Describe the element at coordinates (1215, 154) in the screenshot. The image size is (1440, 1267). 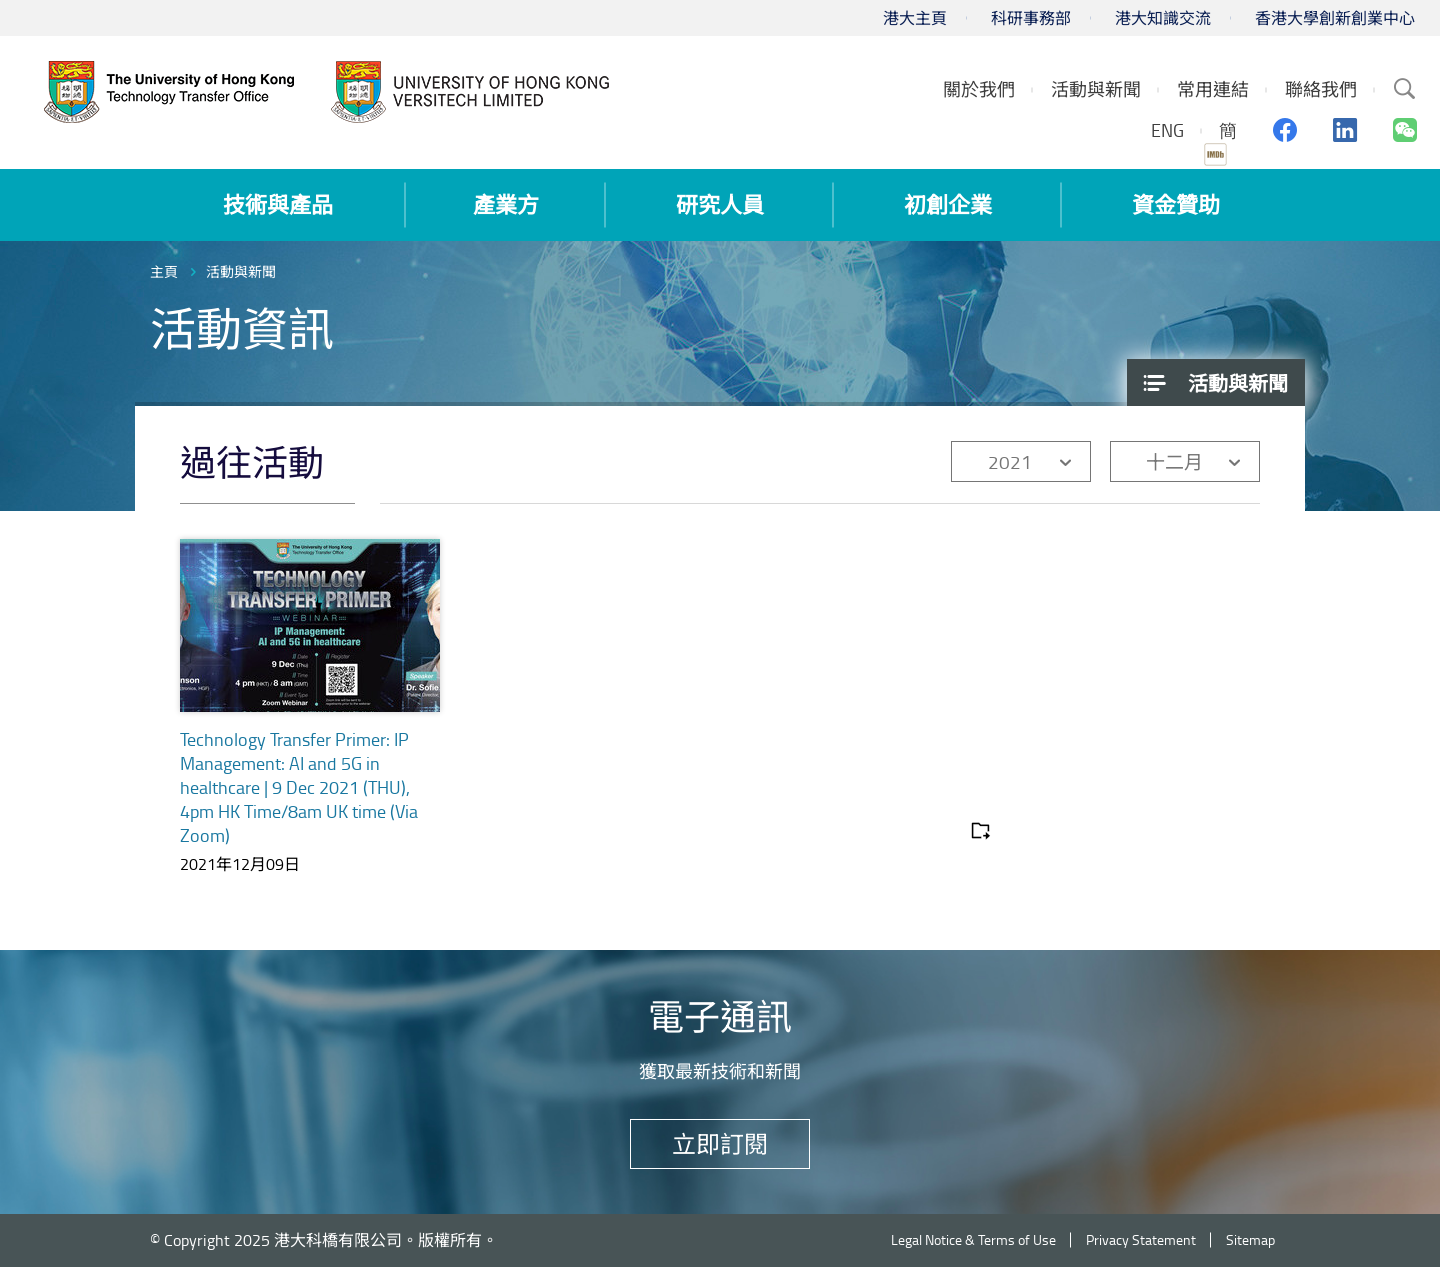
I see `open the IMDb app or website` at that location.